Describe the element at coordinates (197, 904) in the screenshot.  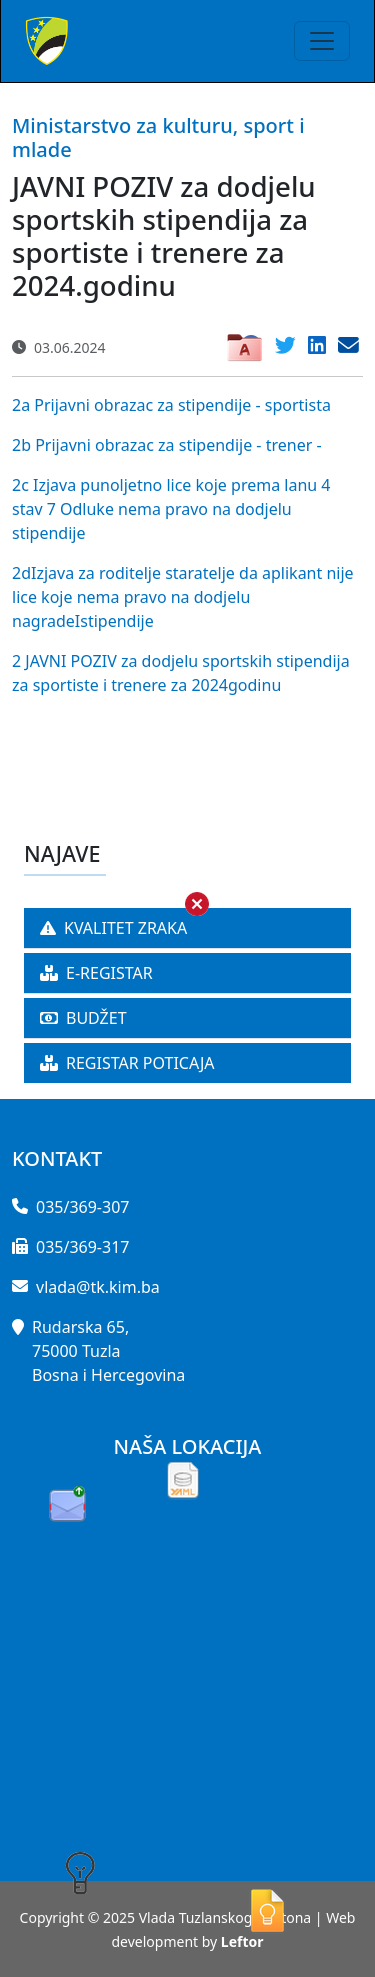
I see `close the current window or dialog` at that location.